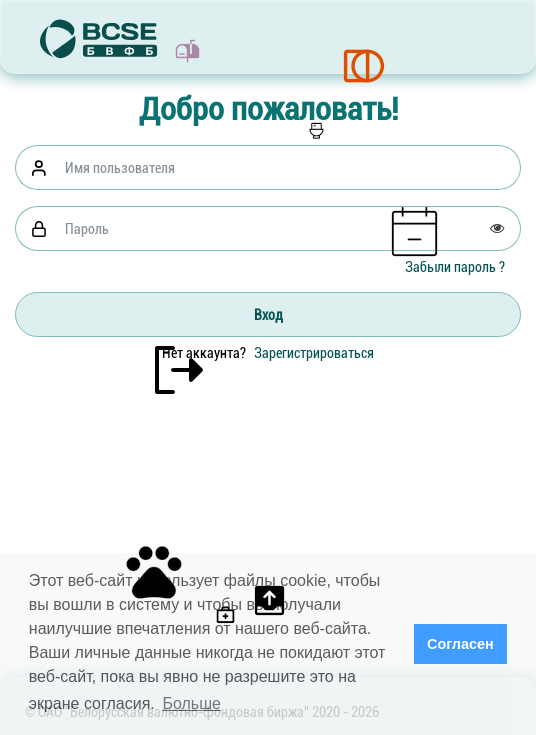 Image resolution: width=536 pixels, height=735 pixels. I want to click on indicates restroom location, so click(316, 130).